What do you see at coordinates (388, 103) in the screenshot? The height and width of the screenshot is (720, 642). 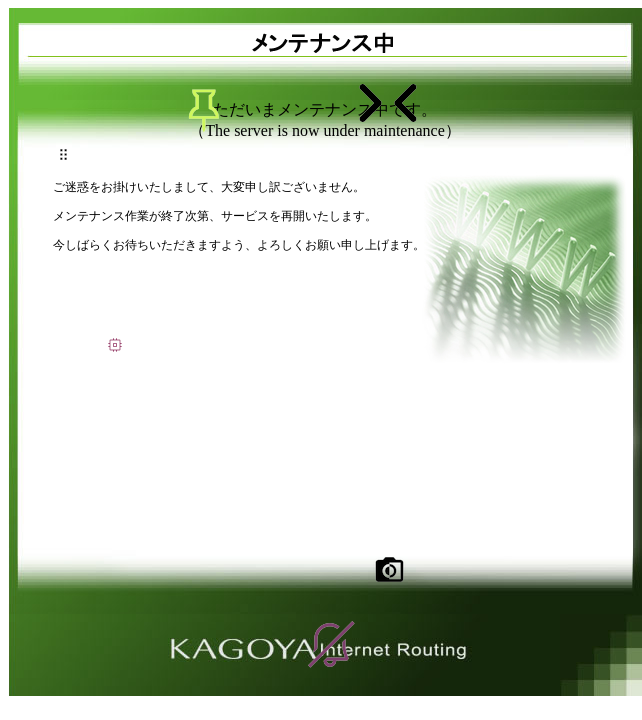 I see `collapse or minimize a panel` at bounding box center [388, 103].